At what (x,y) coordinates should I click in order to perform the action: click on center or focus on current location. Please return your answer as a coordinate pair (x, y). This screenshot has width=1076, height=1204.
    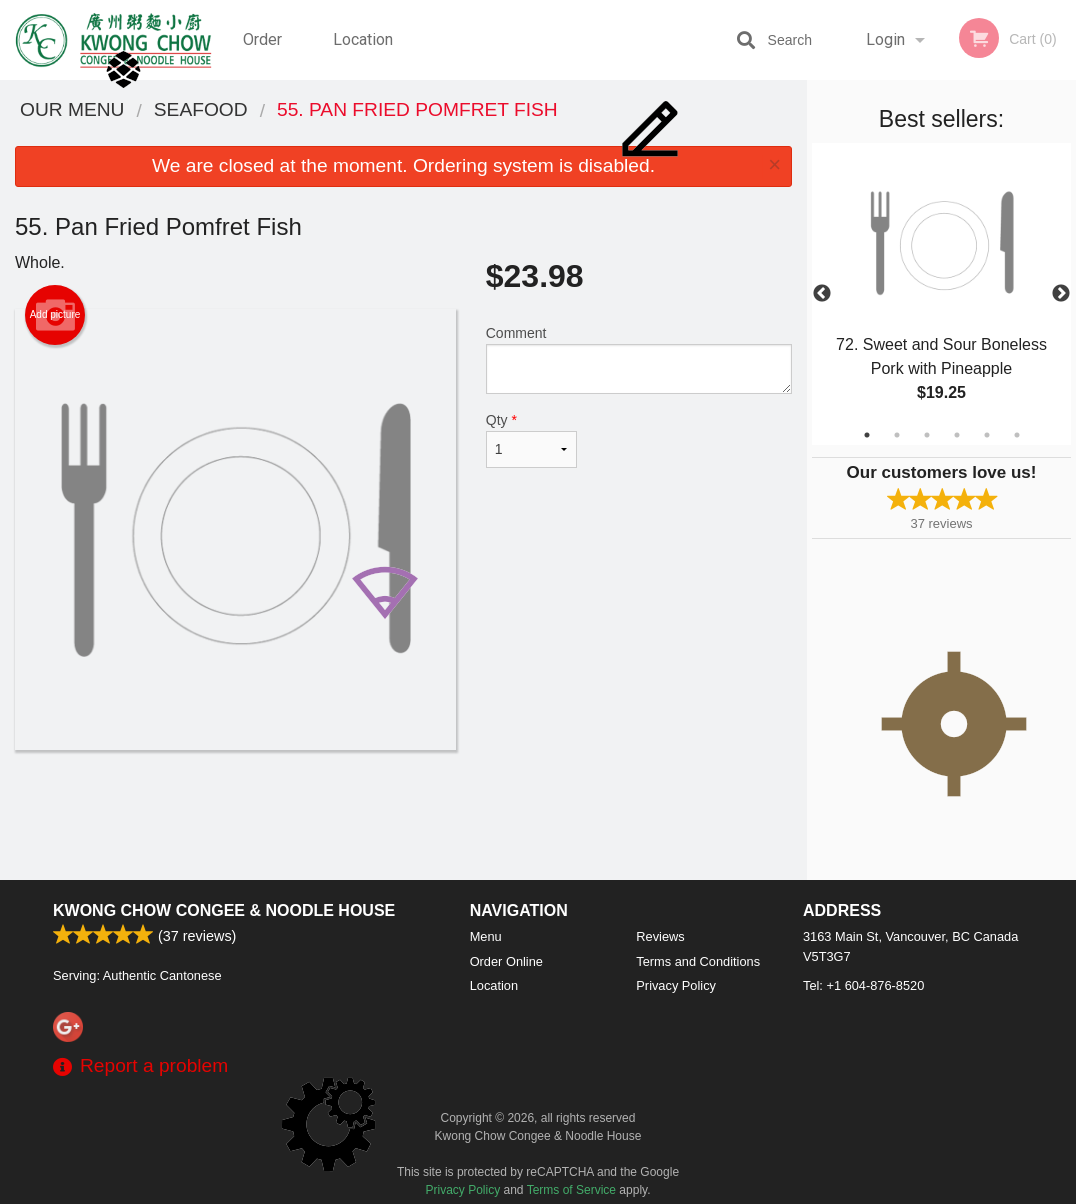
    Looking at the image, I should click on (954, 724).